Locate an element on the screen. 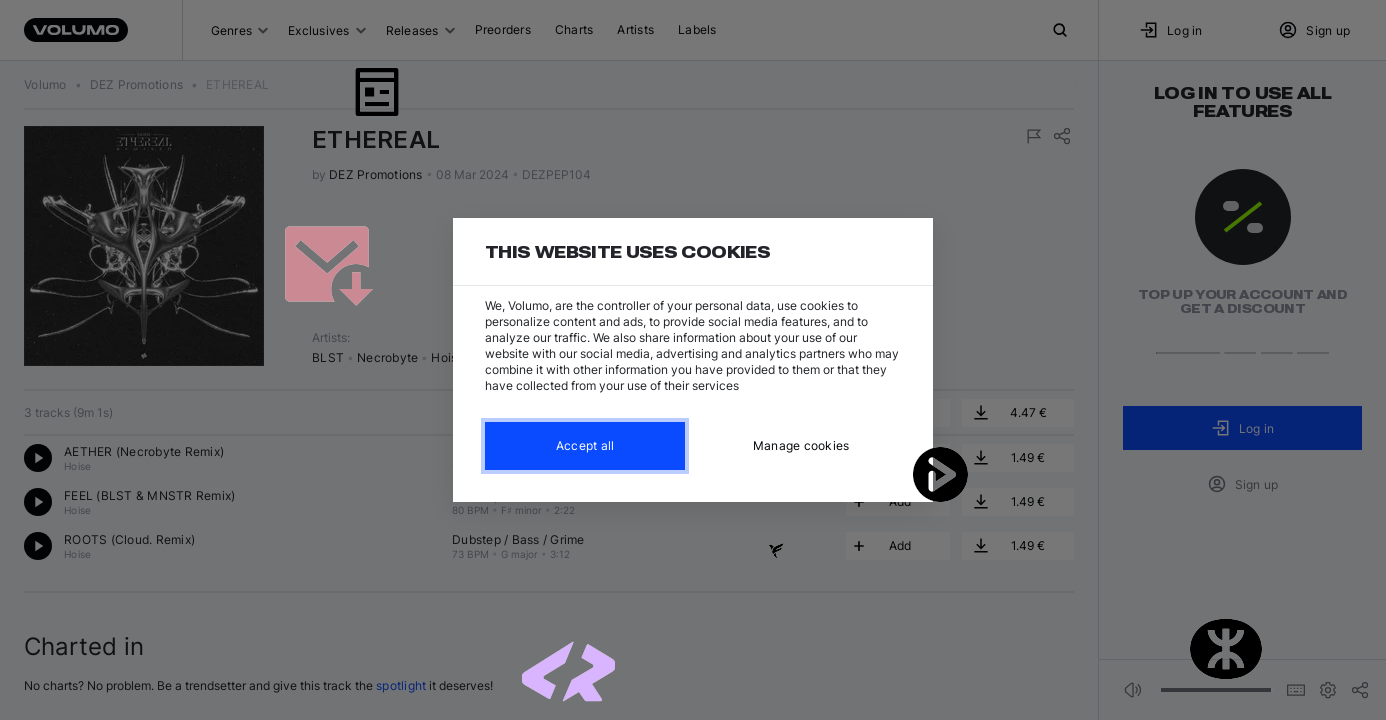 The height and width of the screenshot is (720, 1386). open pages document is located at coordinates (377, 92).